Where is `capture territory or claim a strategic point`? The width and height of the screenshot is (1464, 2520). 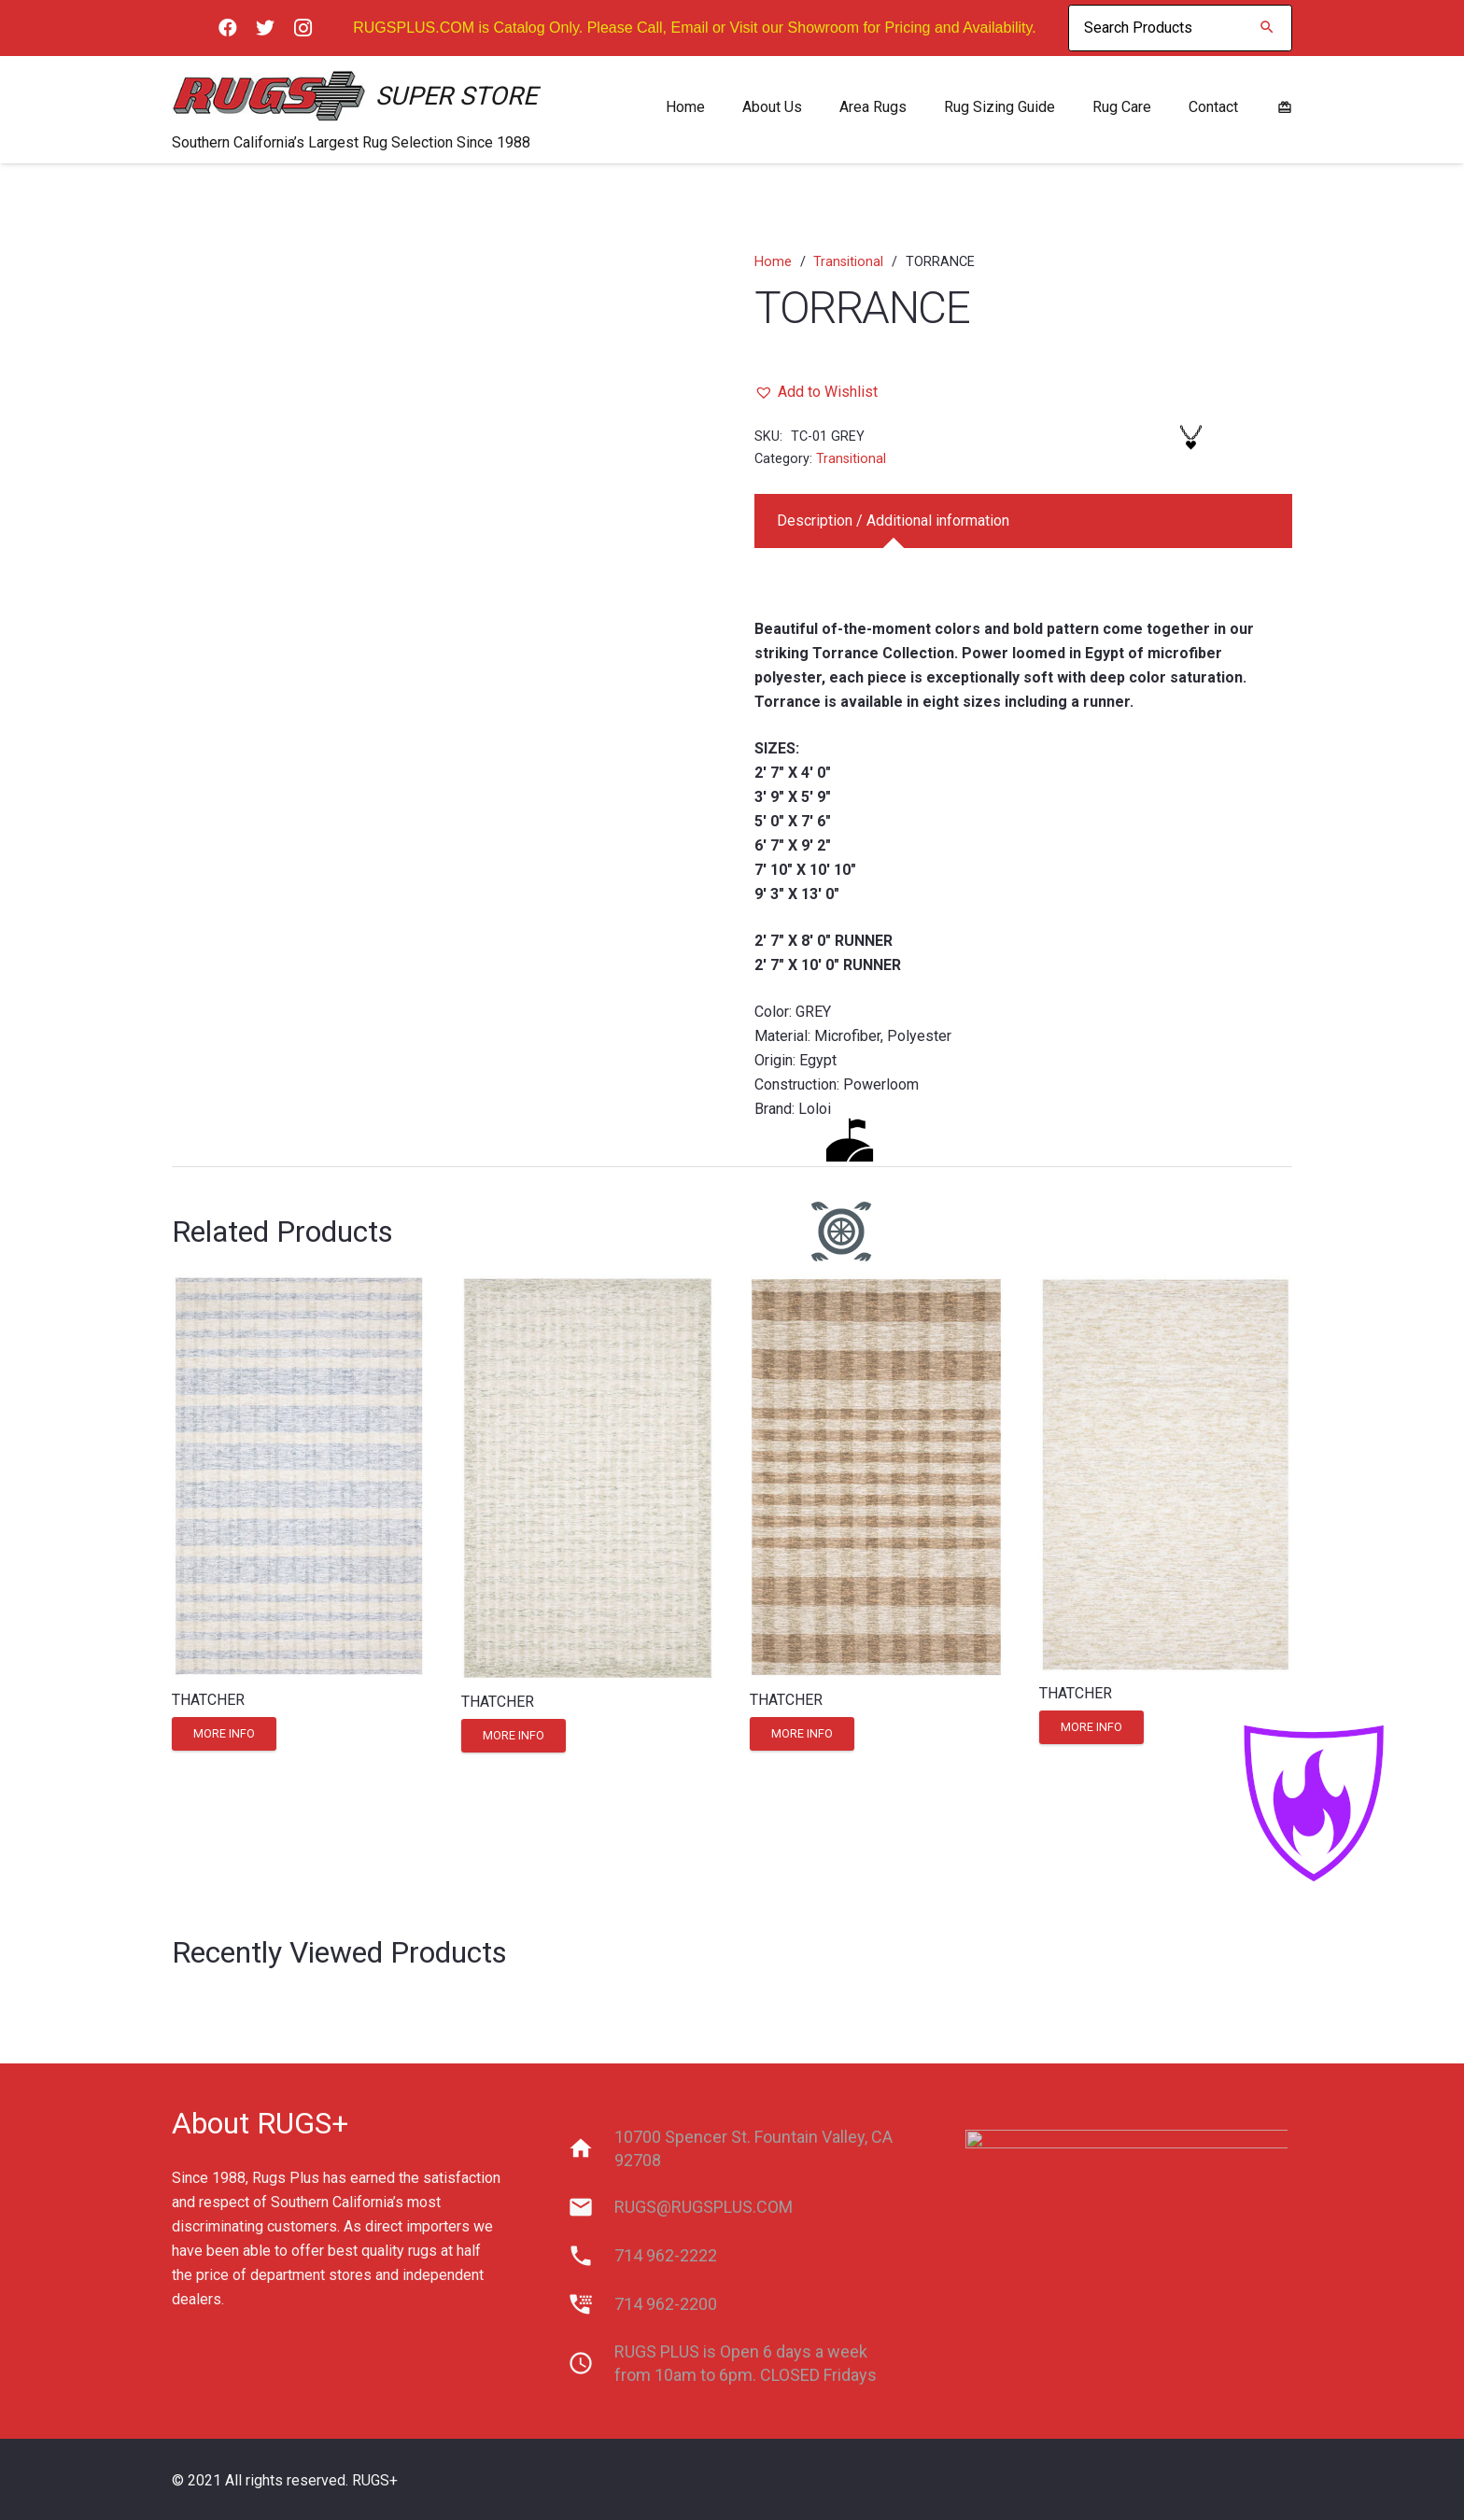 capture territory or claim a strategic point is located at coordinates (850, 1138).